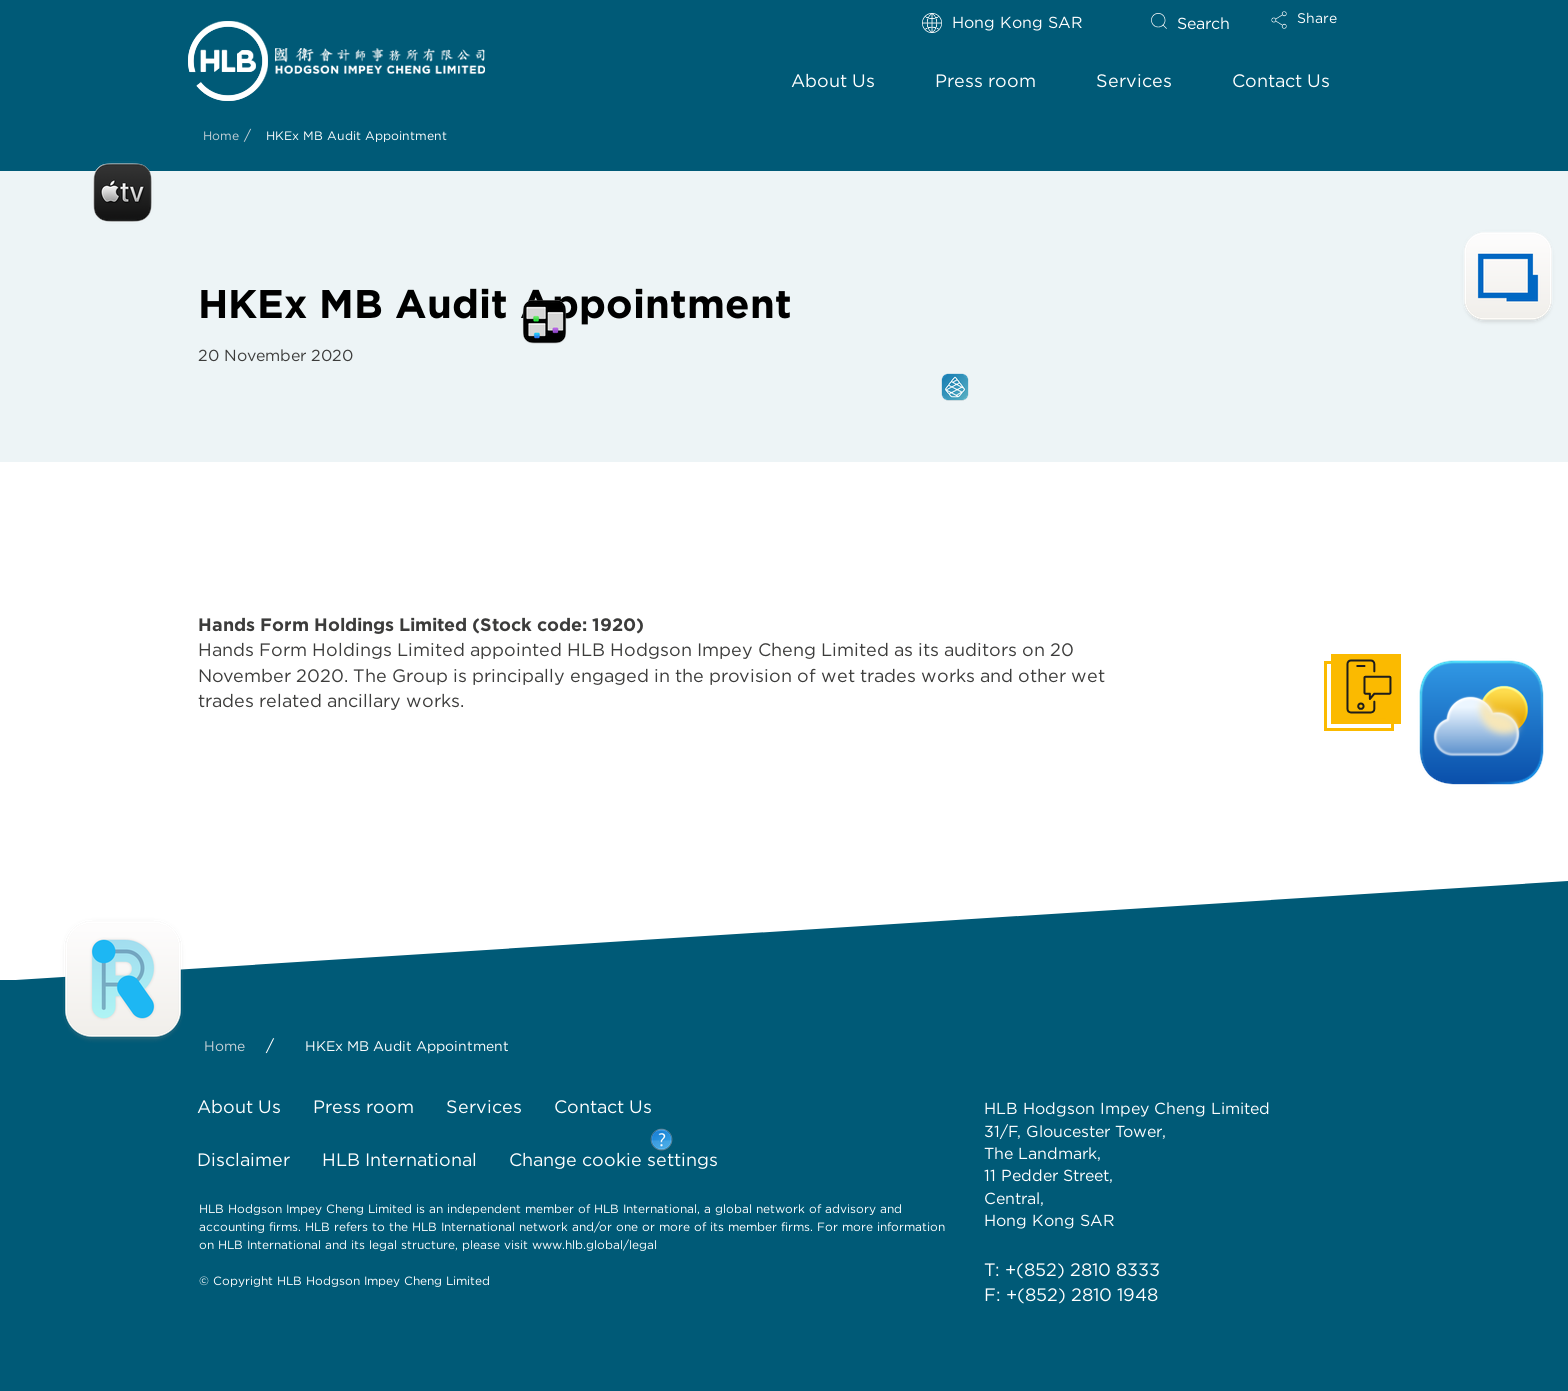  What do you see at coordinates (1508, 276) in the screenshot?
I see `open remote desktop manager` at bounding box center [1508, 276].